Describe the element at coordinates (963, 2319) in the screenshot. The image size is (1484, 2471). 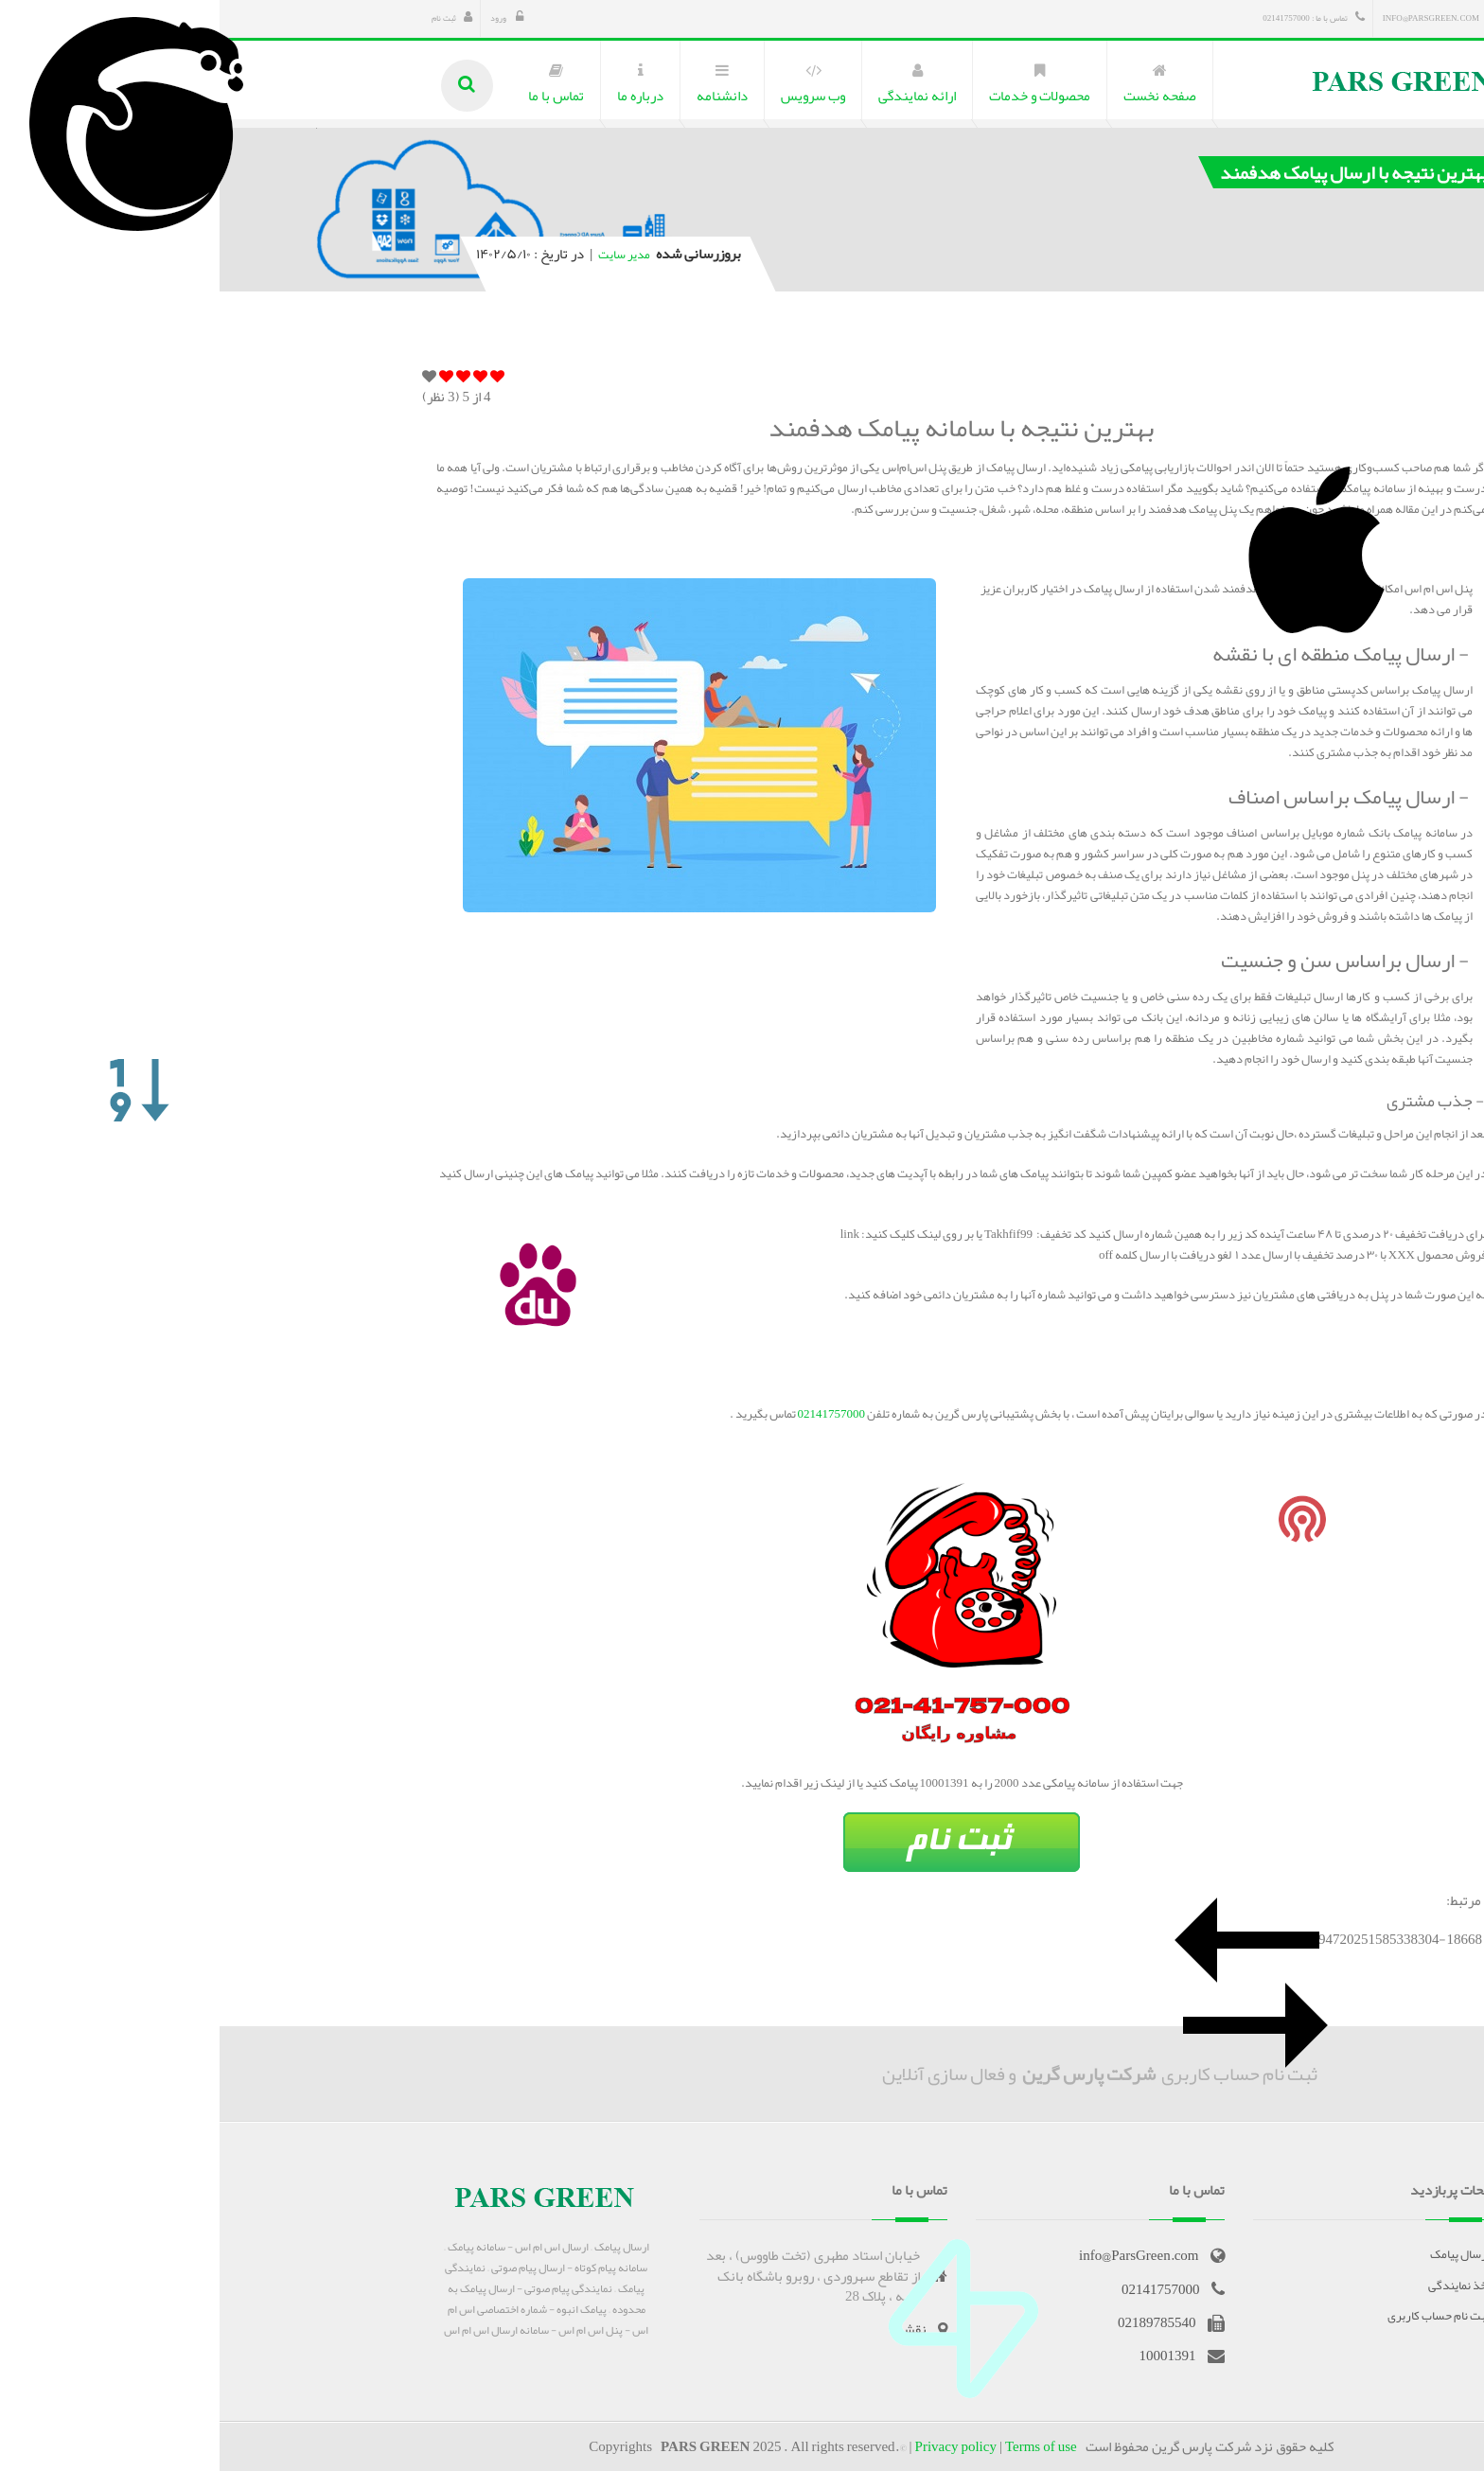
I see `supabase logo` at that location.